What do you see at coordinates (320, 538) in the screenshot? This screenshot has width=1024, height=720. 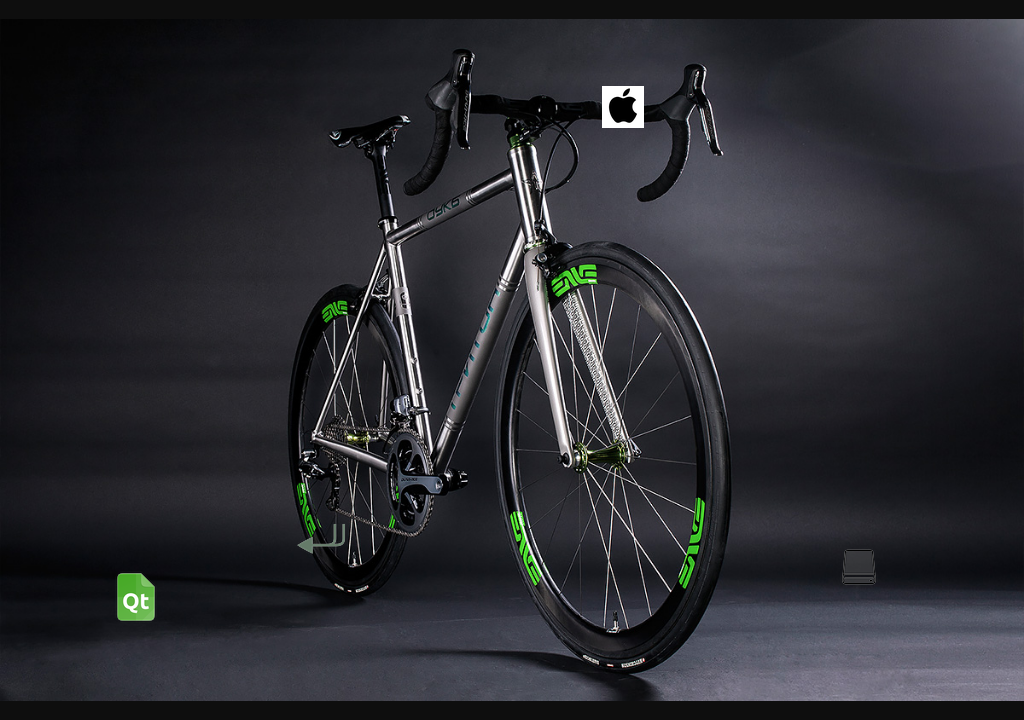 I see `reply to all recipients of an email` at bounding box center [320, 538].